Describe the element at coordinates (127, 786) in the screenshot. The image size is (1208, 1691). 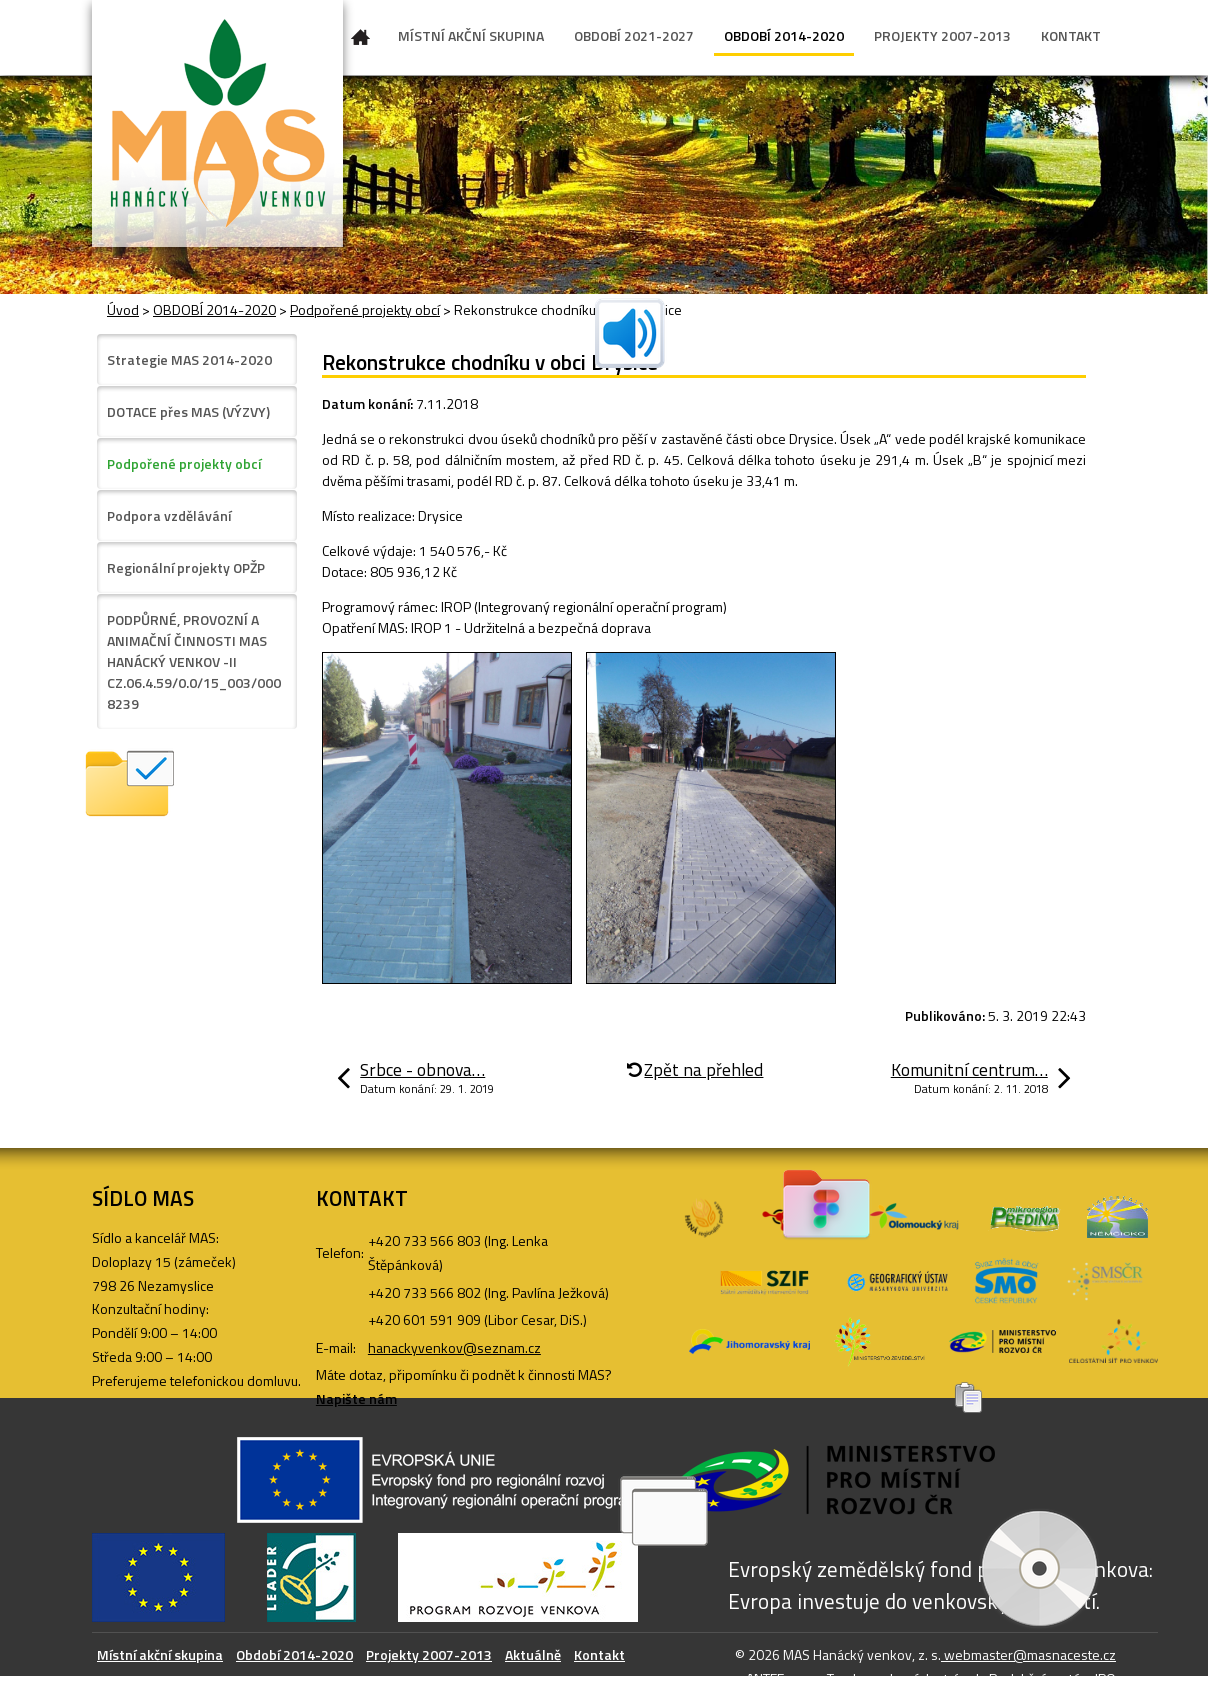
I see `folder with verified or completed contents` at that location.